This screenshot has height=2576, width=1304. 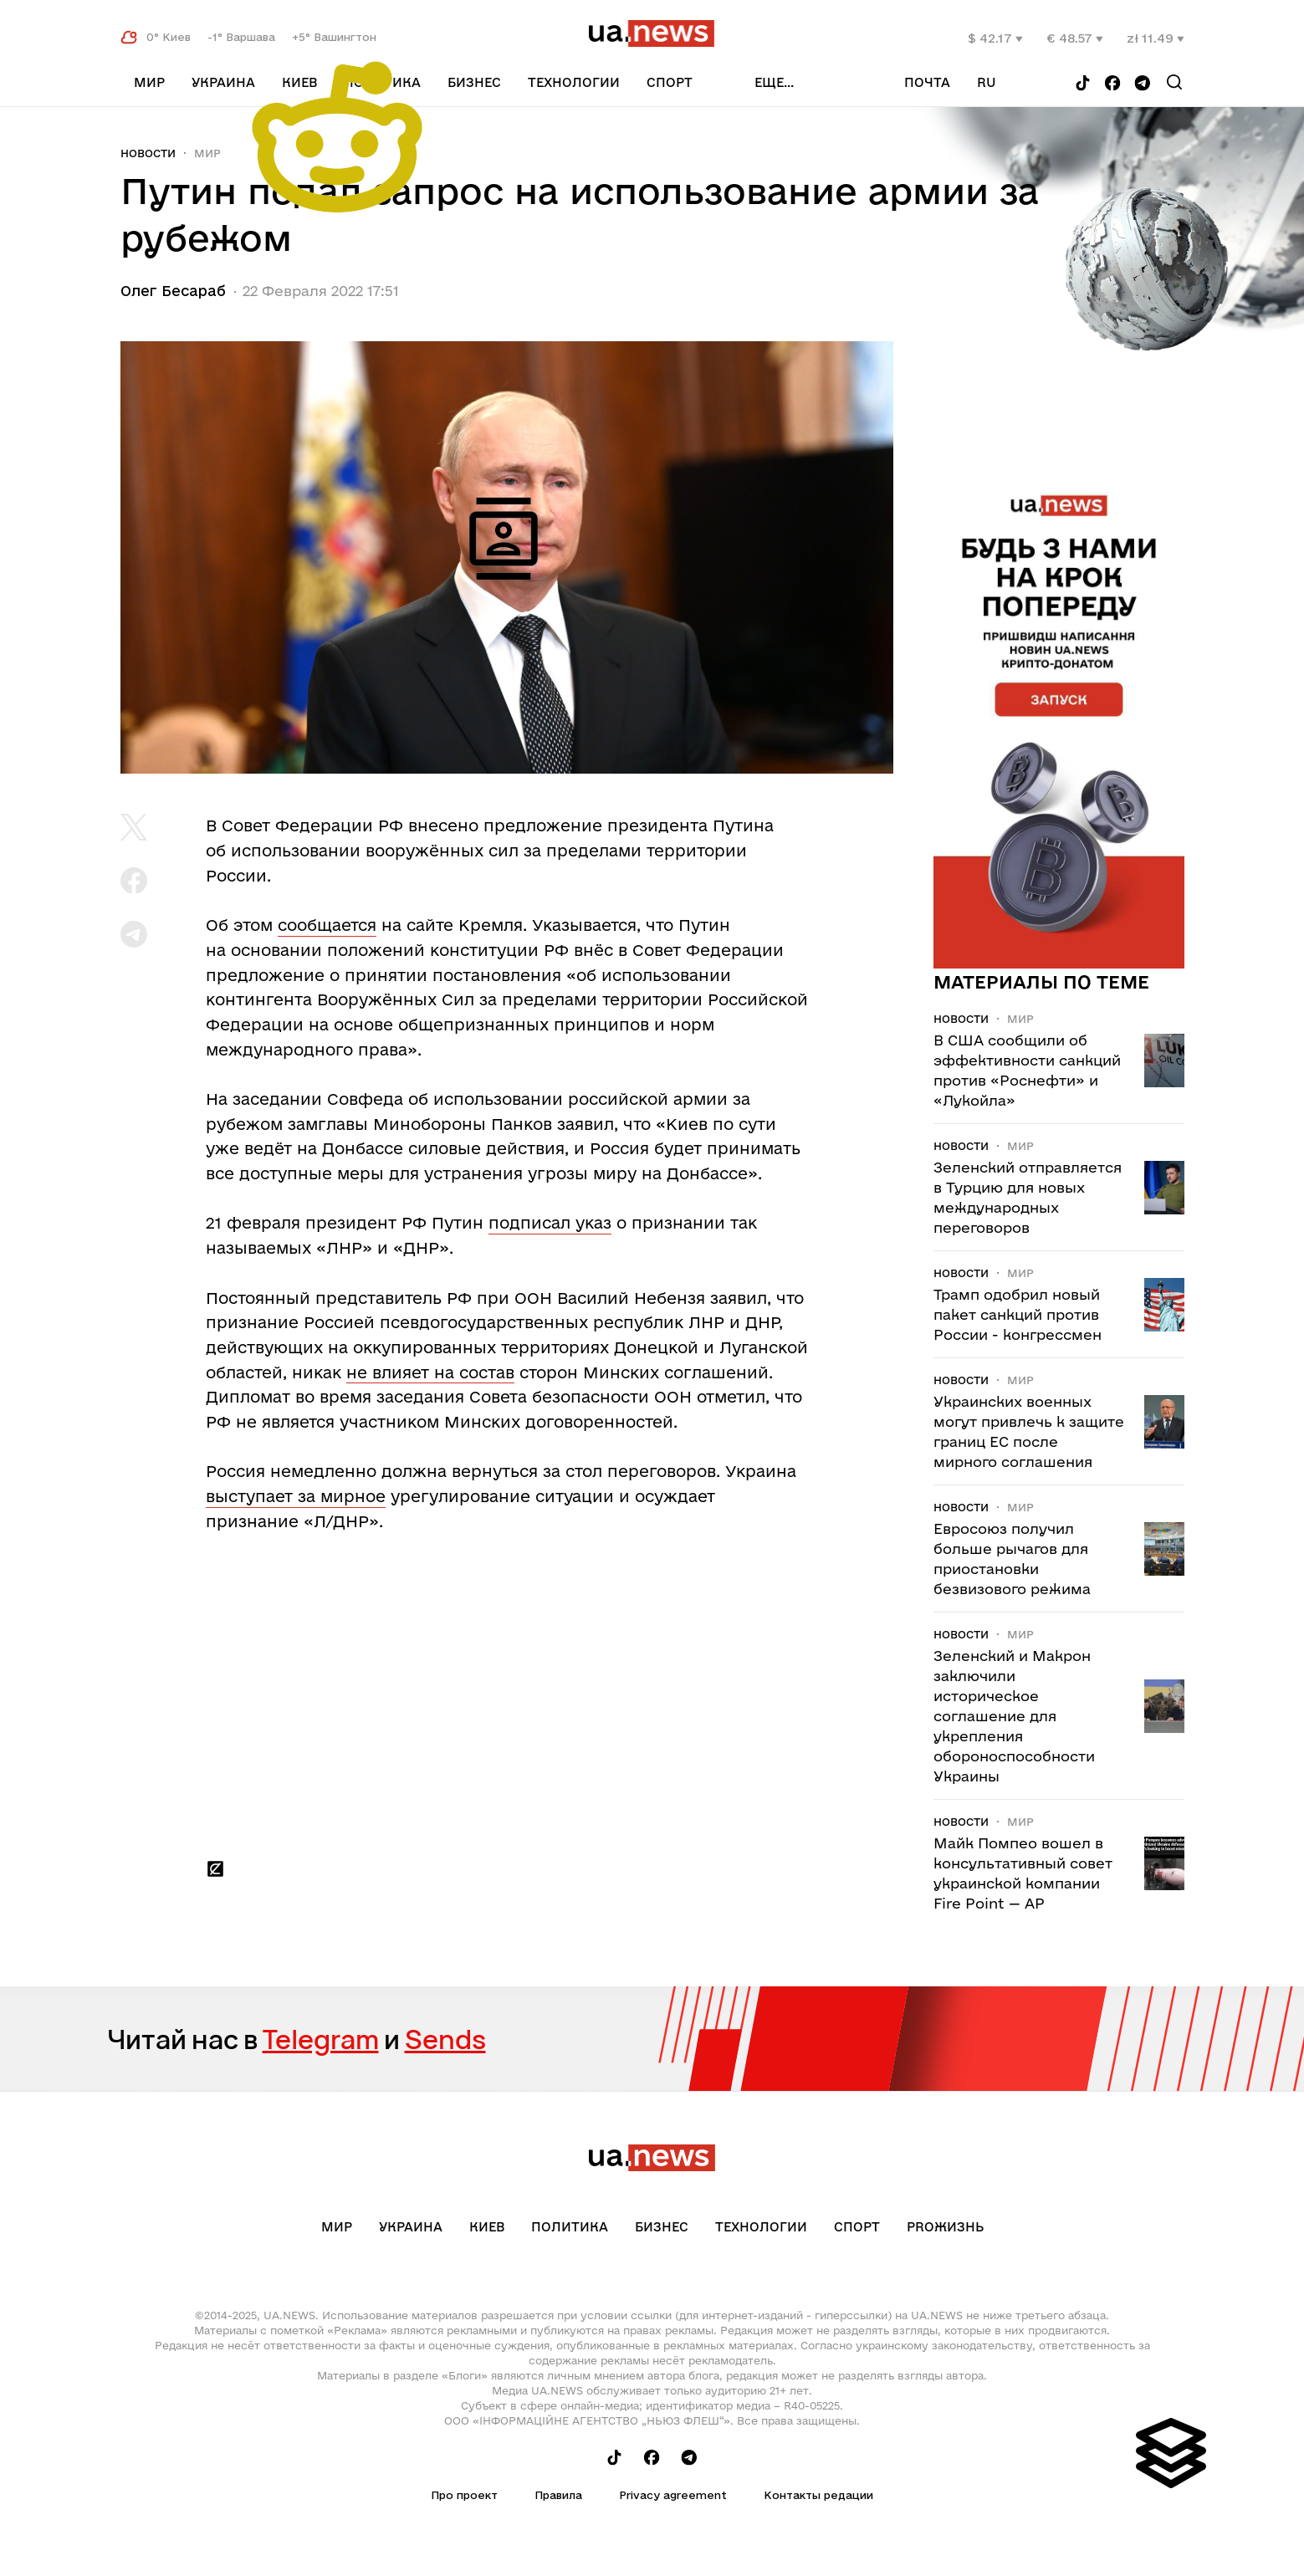 What do you see at coordinates (504, 539) in the screenshot?
I see `view your contacts list` at bounding box center [504, 539].